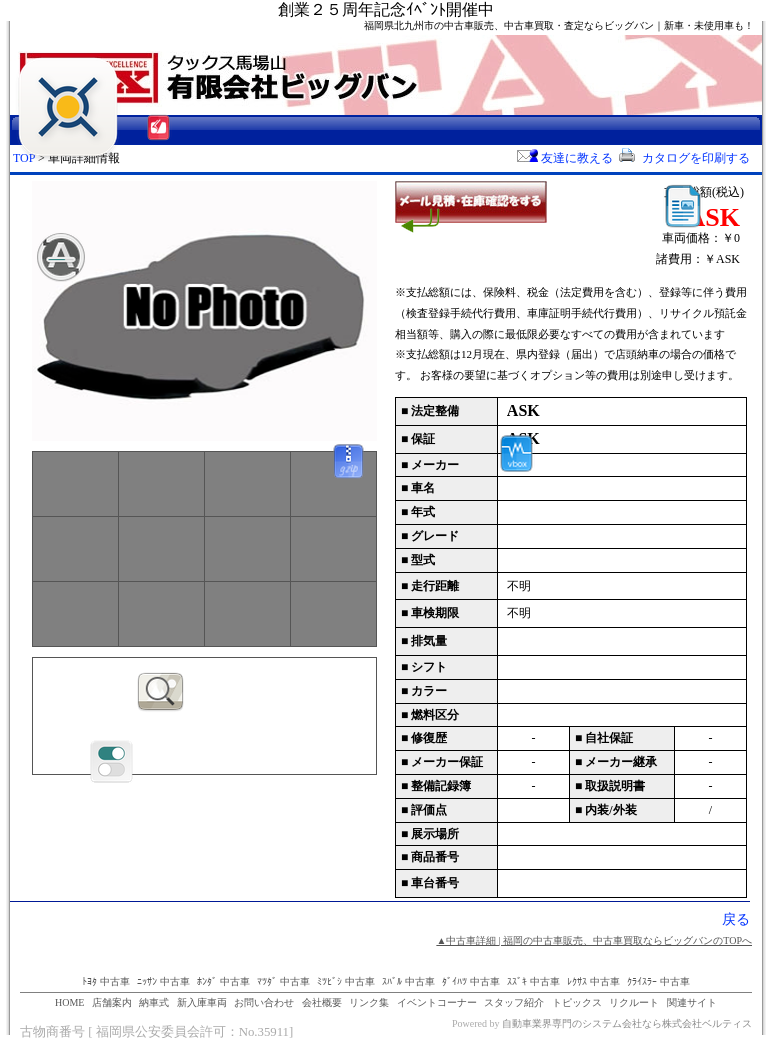  Describe the element at coordinates (160, 691) in the screenshot. I see `open eye of mate image viewer application` at that location.